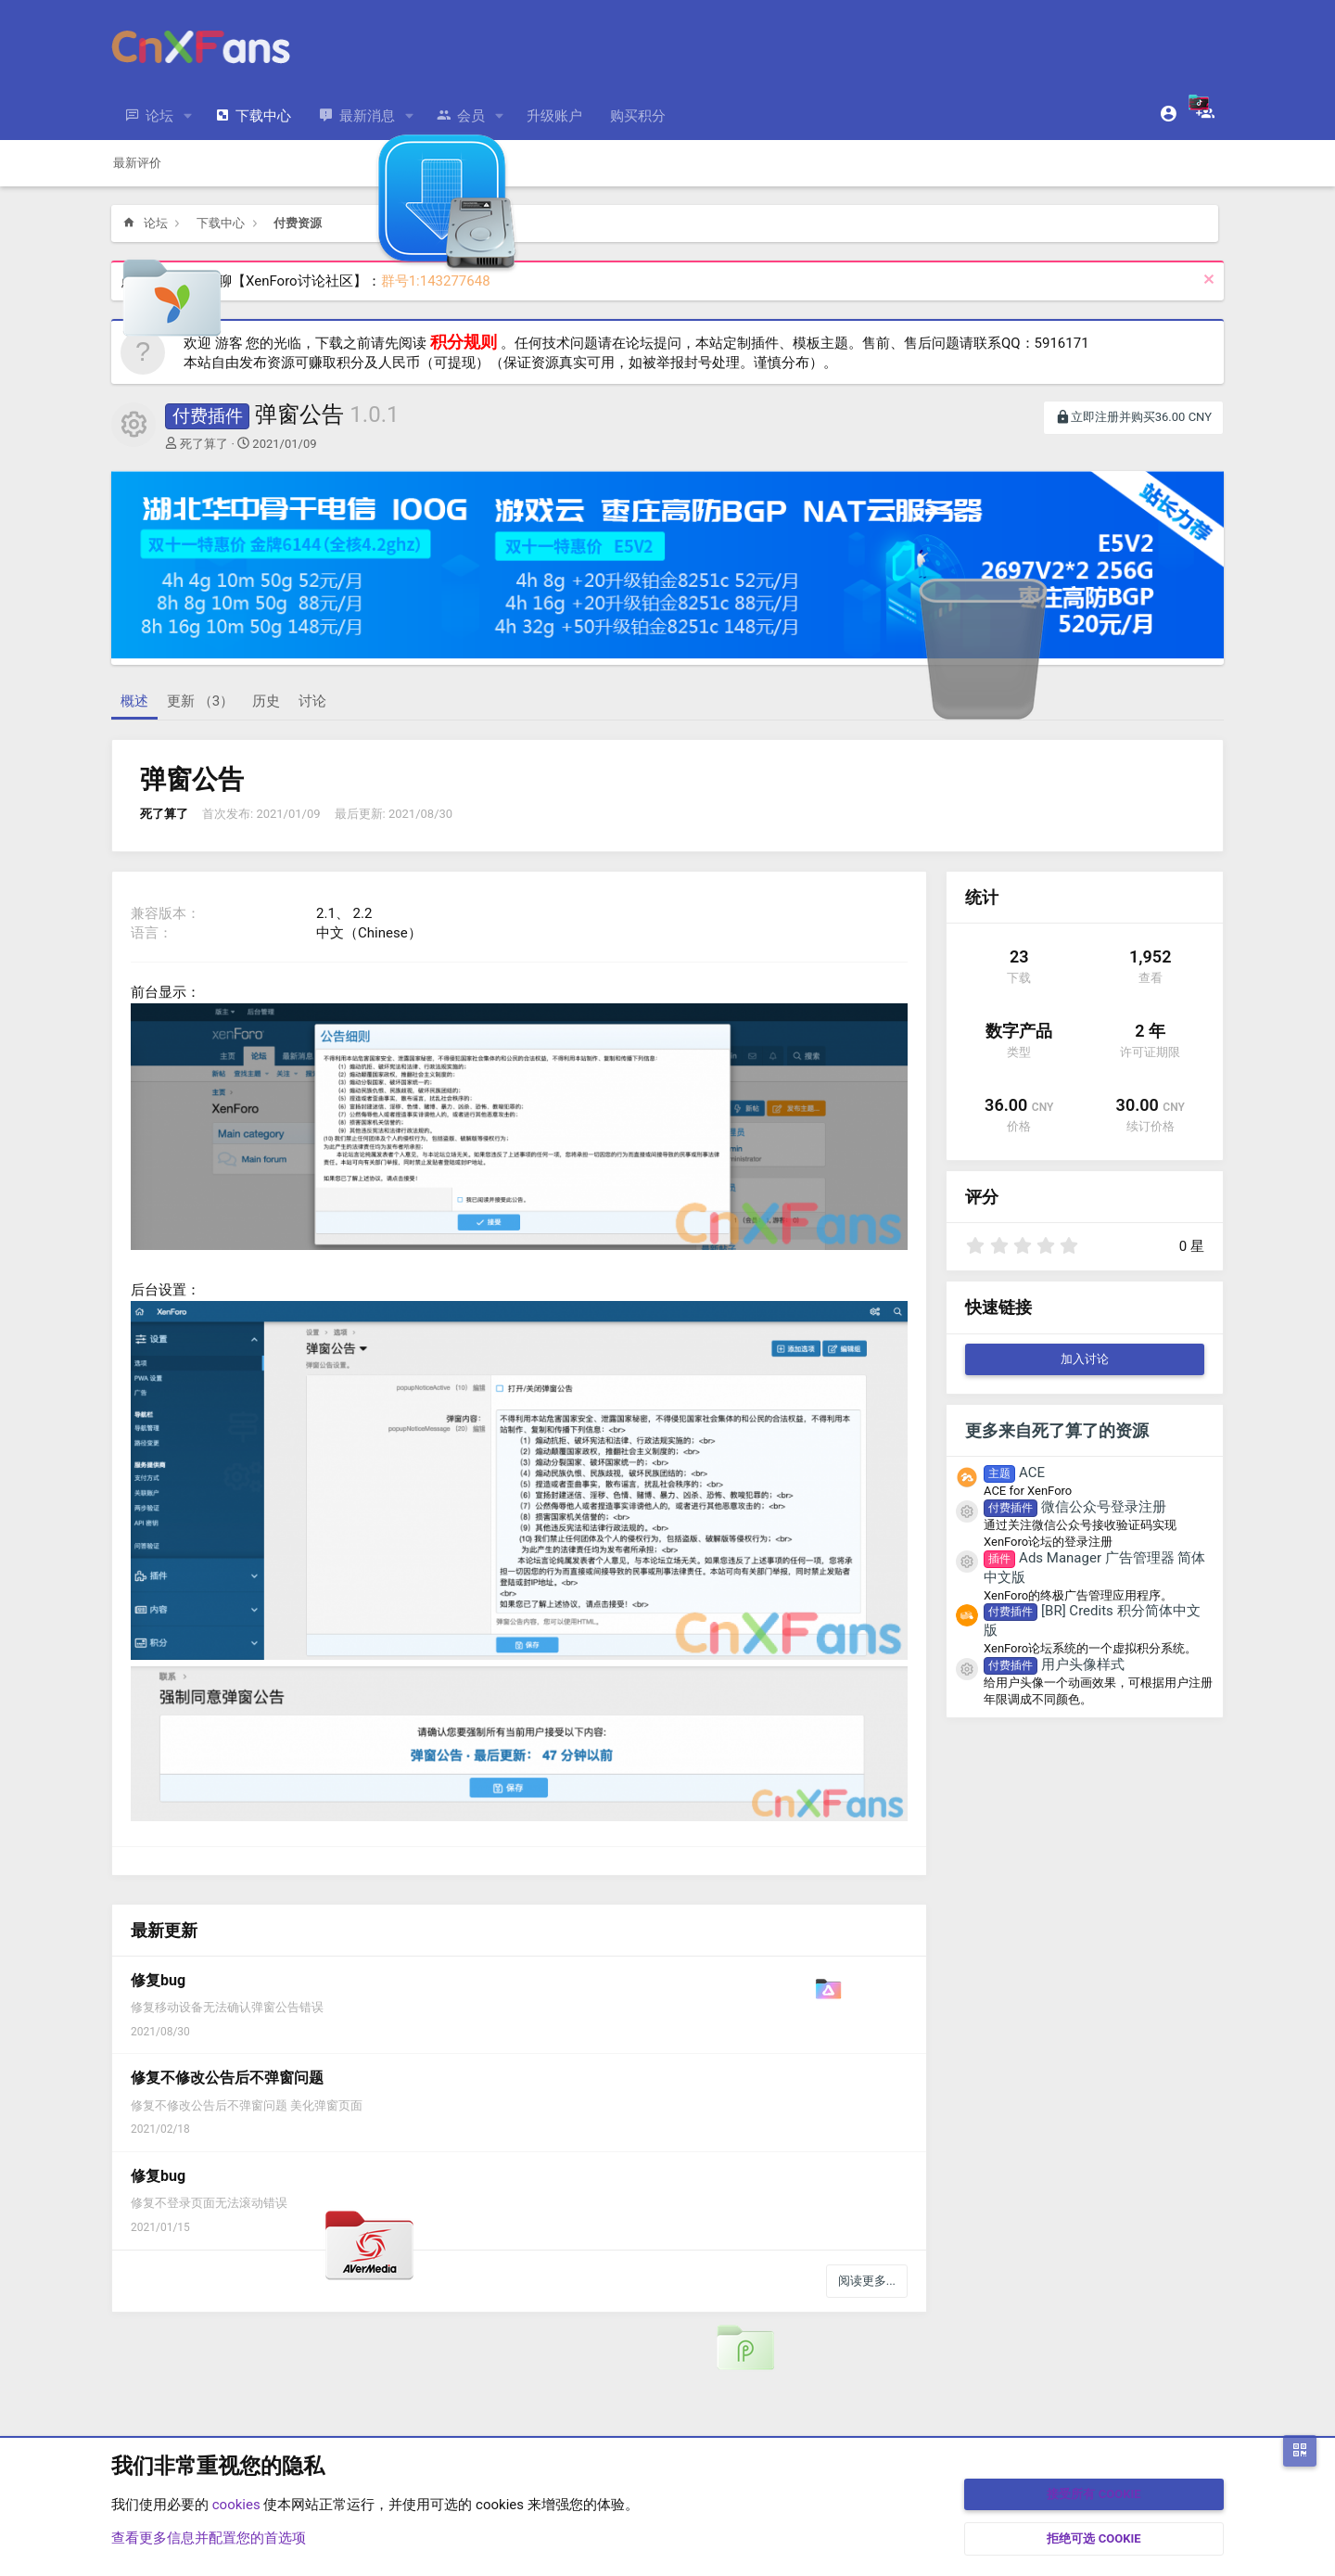 The height and width of the screenshot is (2576, 1335). Describe the element at coordinates (745, 2349) in the screenshot. I see `open android pie system files folder` at that location.